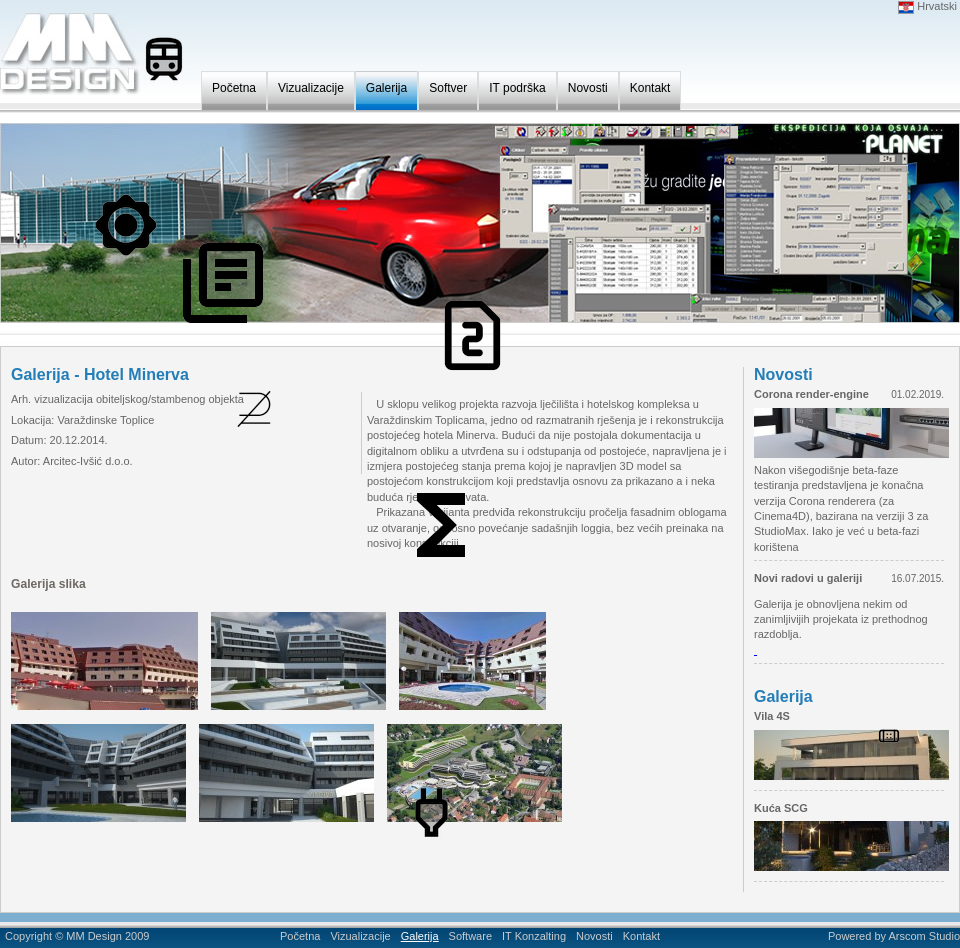 Image resolution: width=960 pixels, height=948 pixels. Describe the element at coordinates (126, 225) in the screenshot. I see `increase screen brightness` at that location.